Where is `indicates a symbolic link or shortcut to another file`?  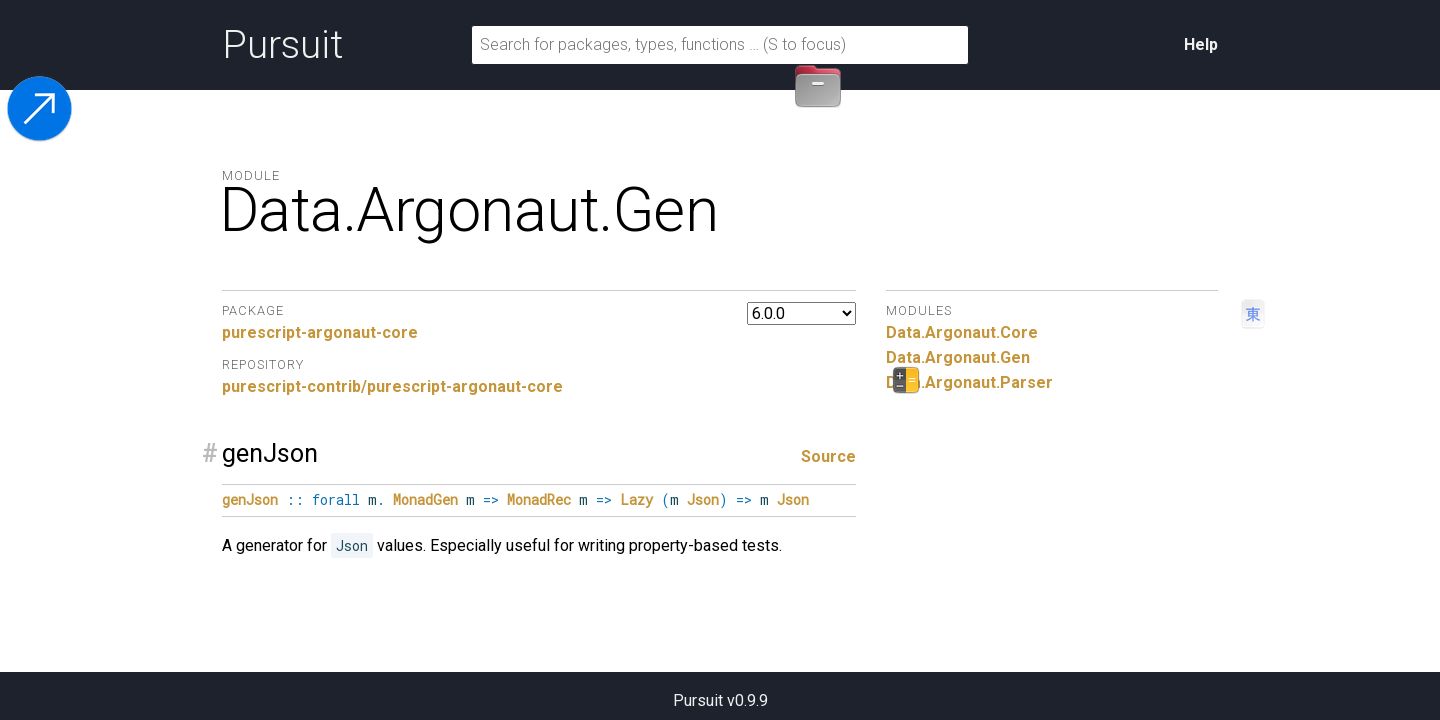
indicates a symbolic link or shortcut to another file is located at coordinates (39, 108).